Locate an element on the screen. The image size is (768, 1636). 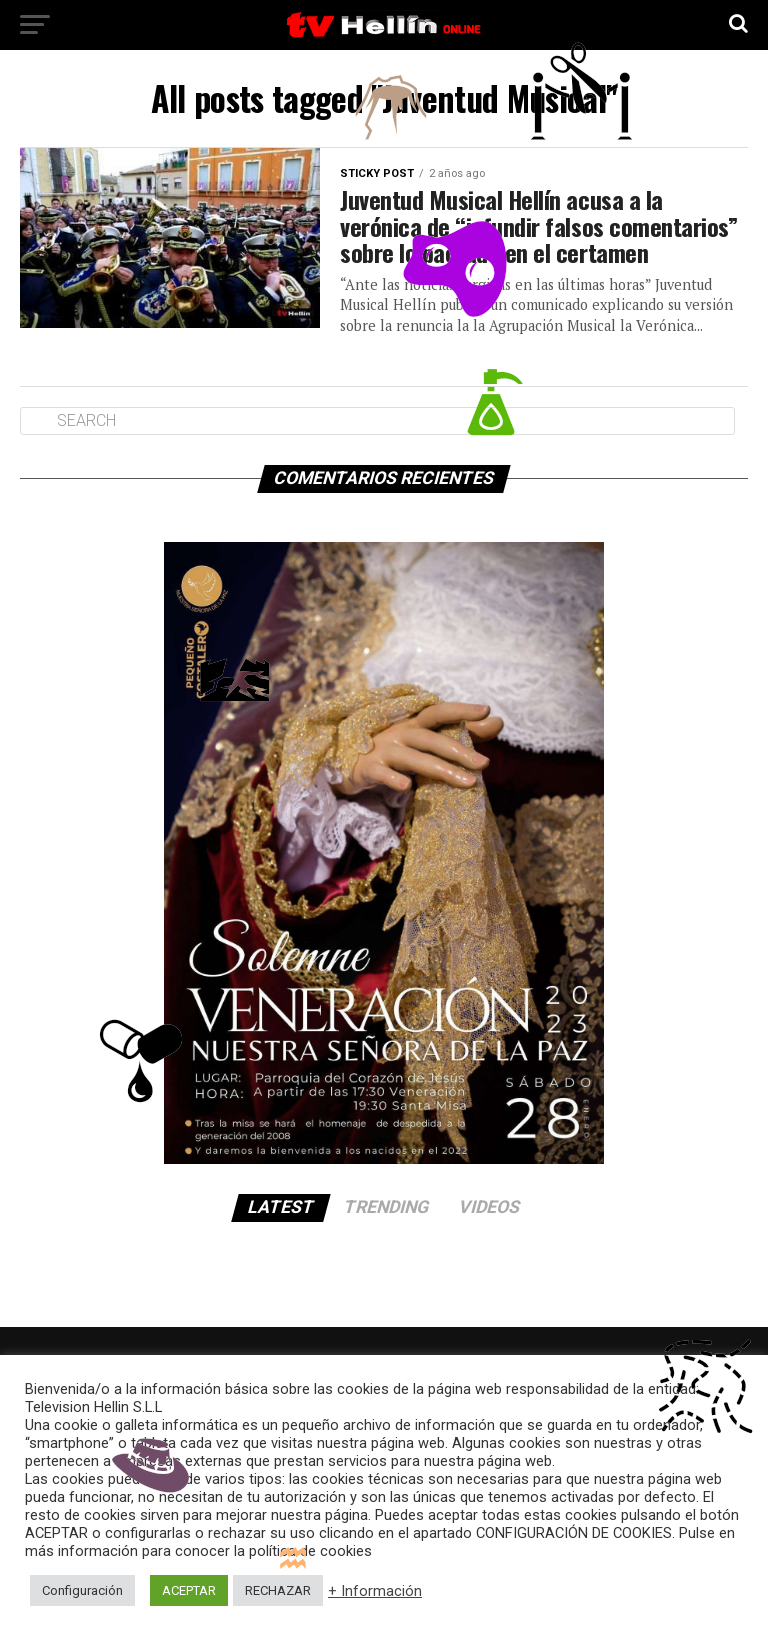
indicates parasites or infection in a health/medical game is located at coordinates (705, 1386).